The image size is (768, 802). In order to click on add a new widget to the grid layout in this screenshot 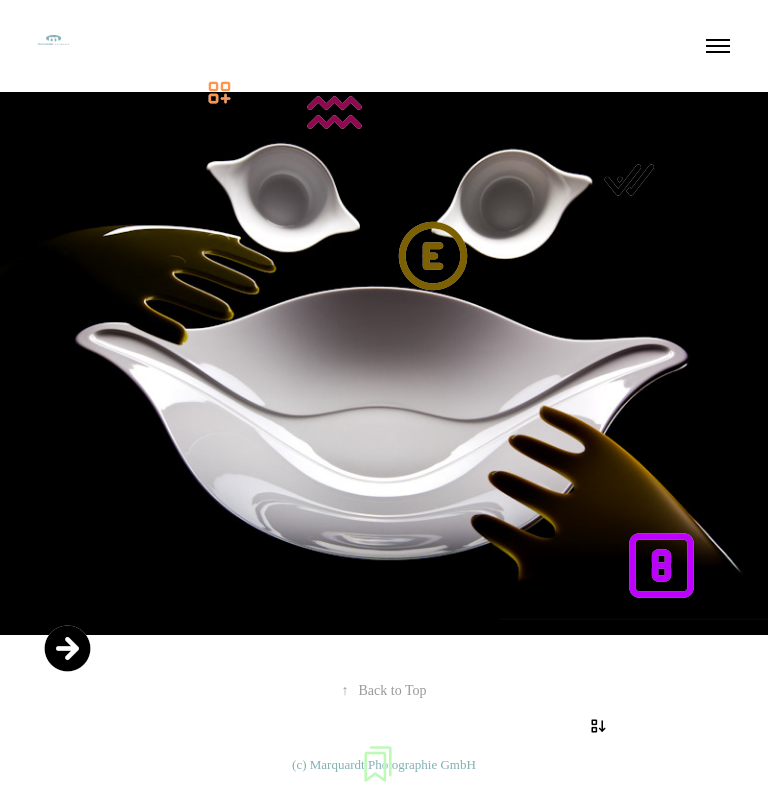, I will do `click(219, 92)`.